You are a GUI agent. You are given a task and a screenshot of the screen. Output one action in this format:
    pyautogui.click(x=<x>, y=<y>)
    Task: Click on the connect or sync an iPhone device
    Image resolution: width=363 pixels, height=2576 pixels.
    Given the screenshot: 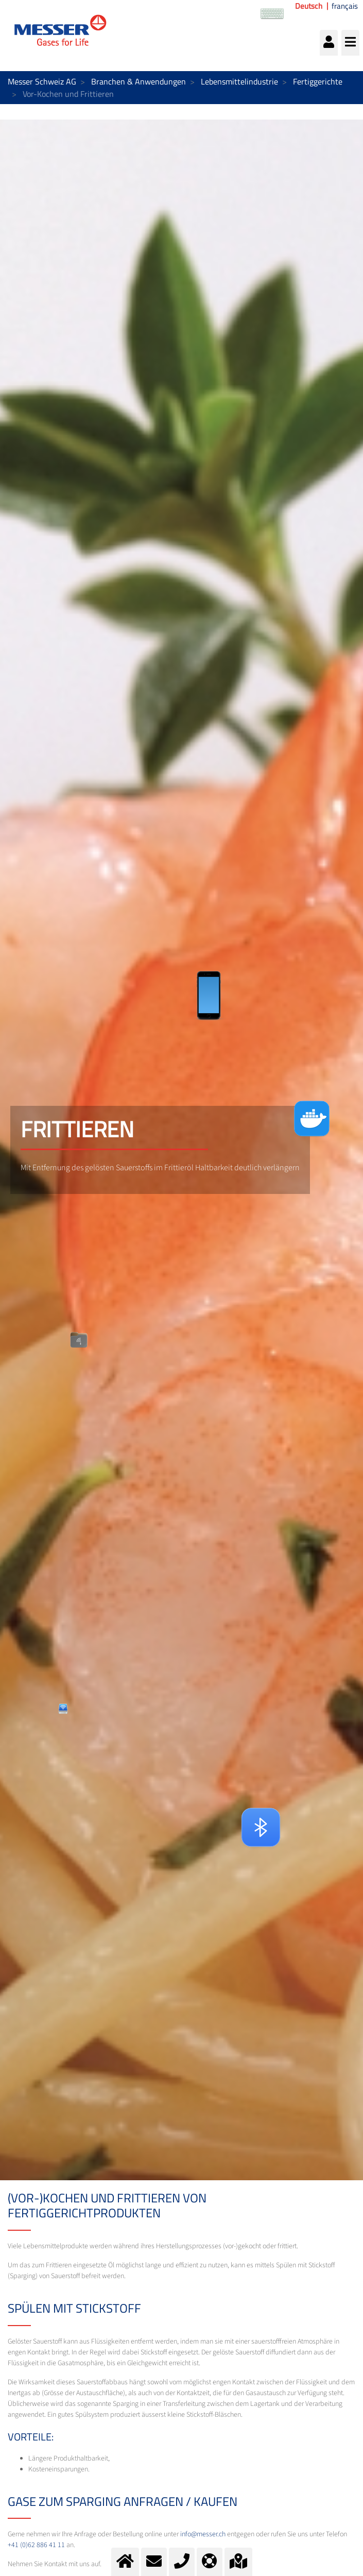 What is the action you would take?
    pyautogui.click(x=209, y=996)
    